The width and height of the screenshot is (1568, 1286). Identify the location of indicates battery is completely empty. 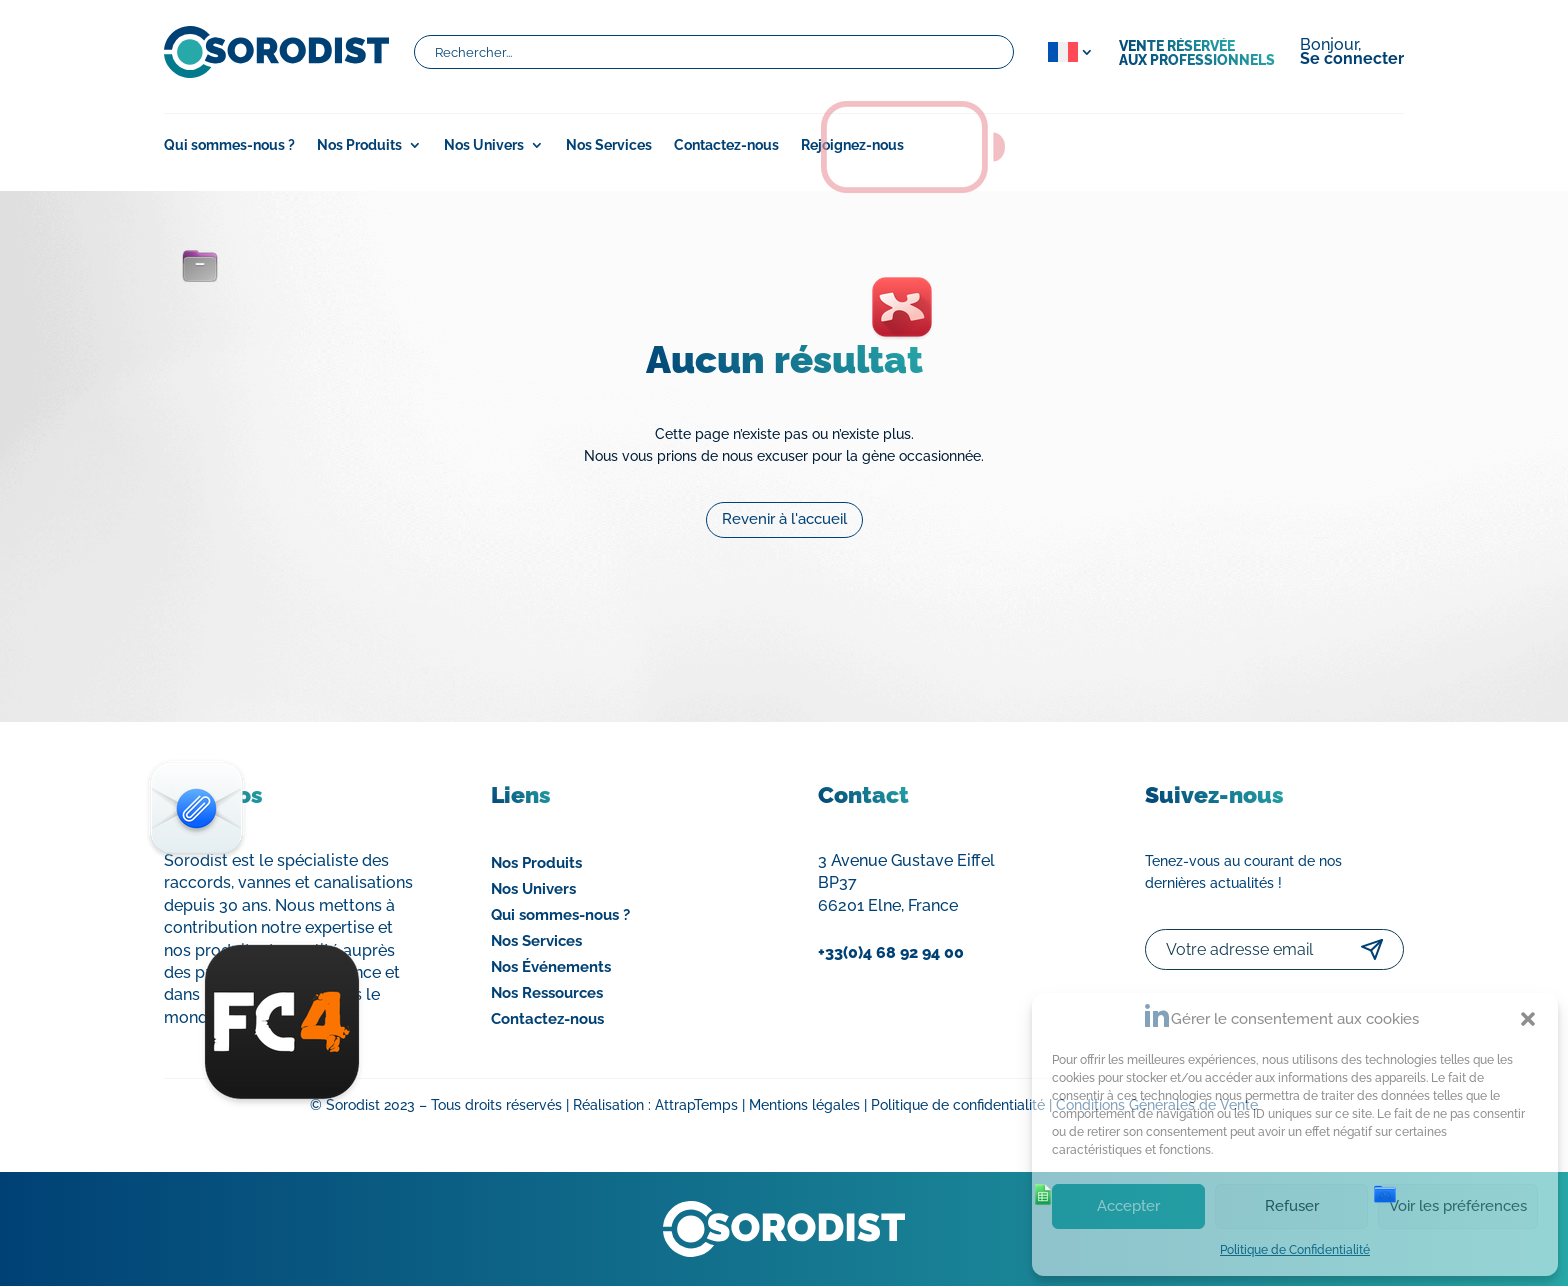
(913, 147).